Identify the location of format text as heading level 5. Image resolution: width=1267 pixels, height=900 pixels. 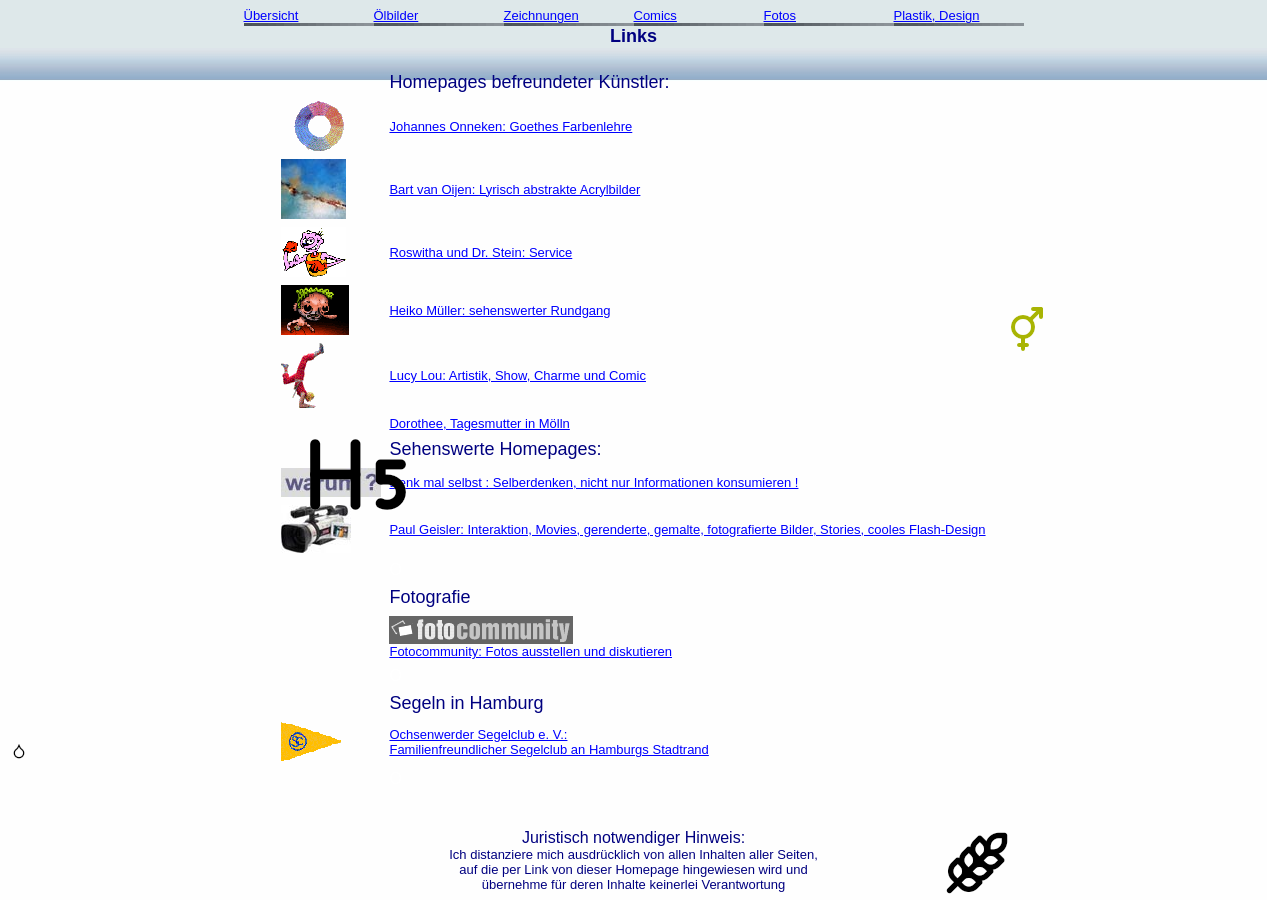
(355, 474).